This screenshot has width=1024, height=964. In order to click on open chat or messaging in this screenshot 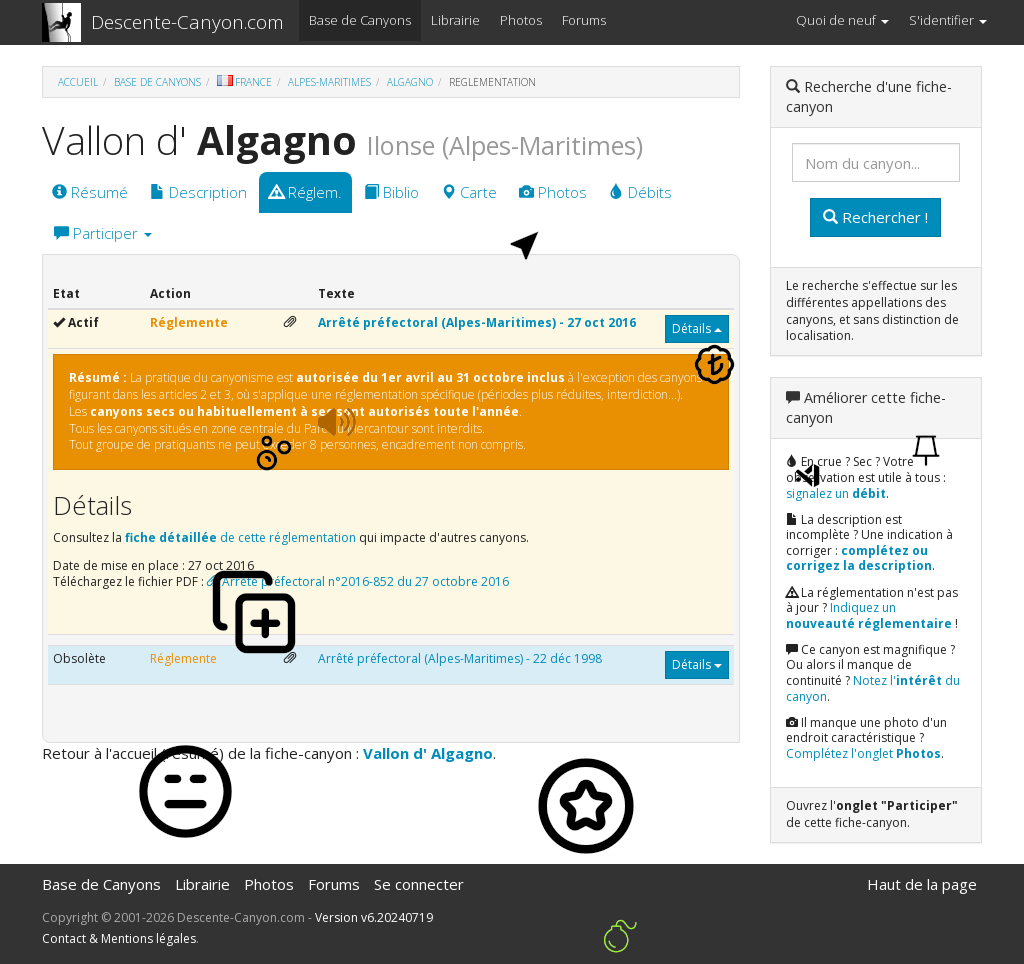, I will do `click(274, 453)`.